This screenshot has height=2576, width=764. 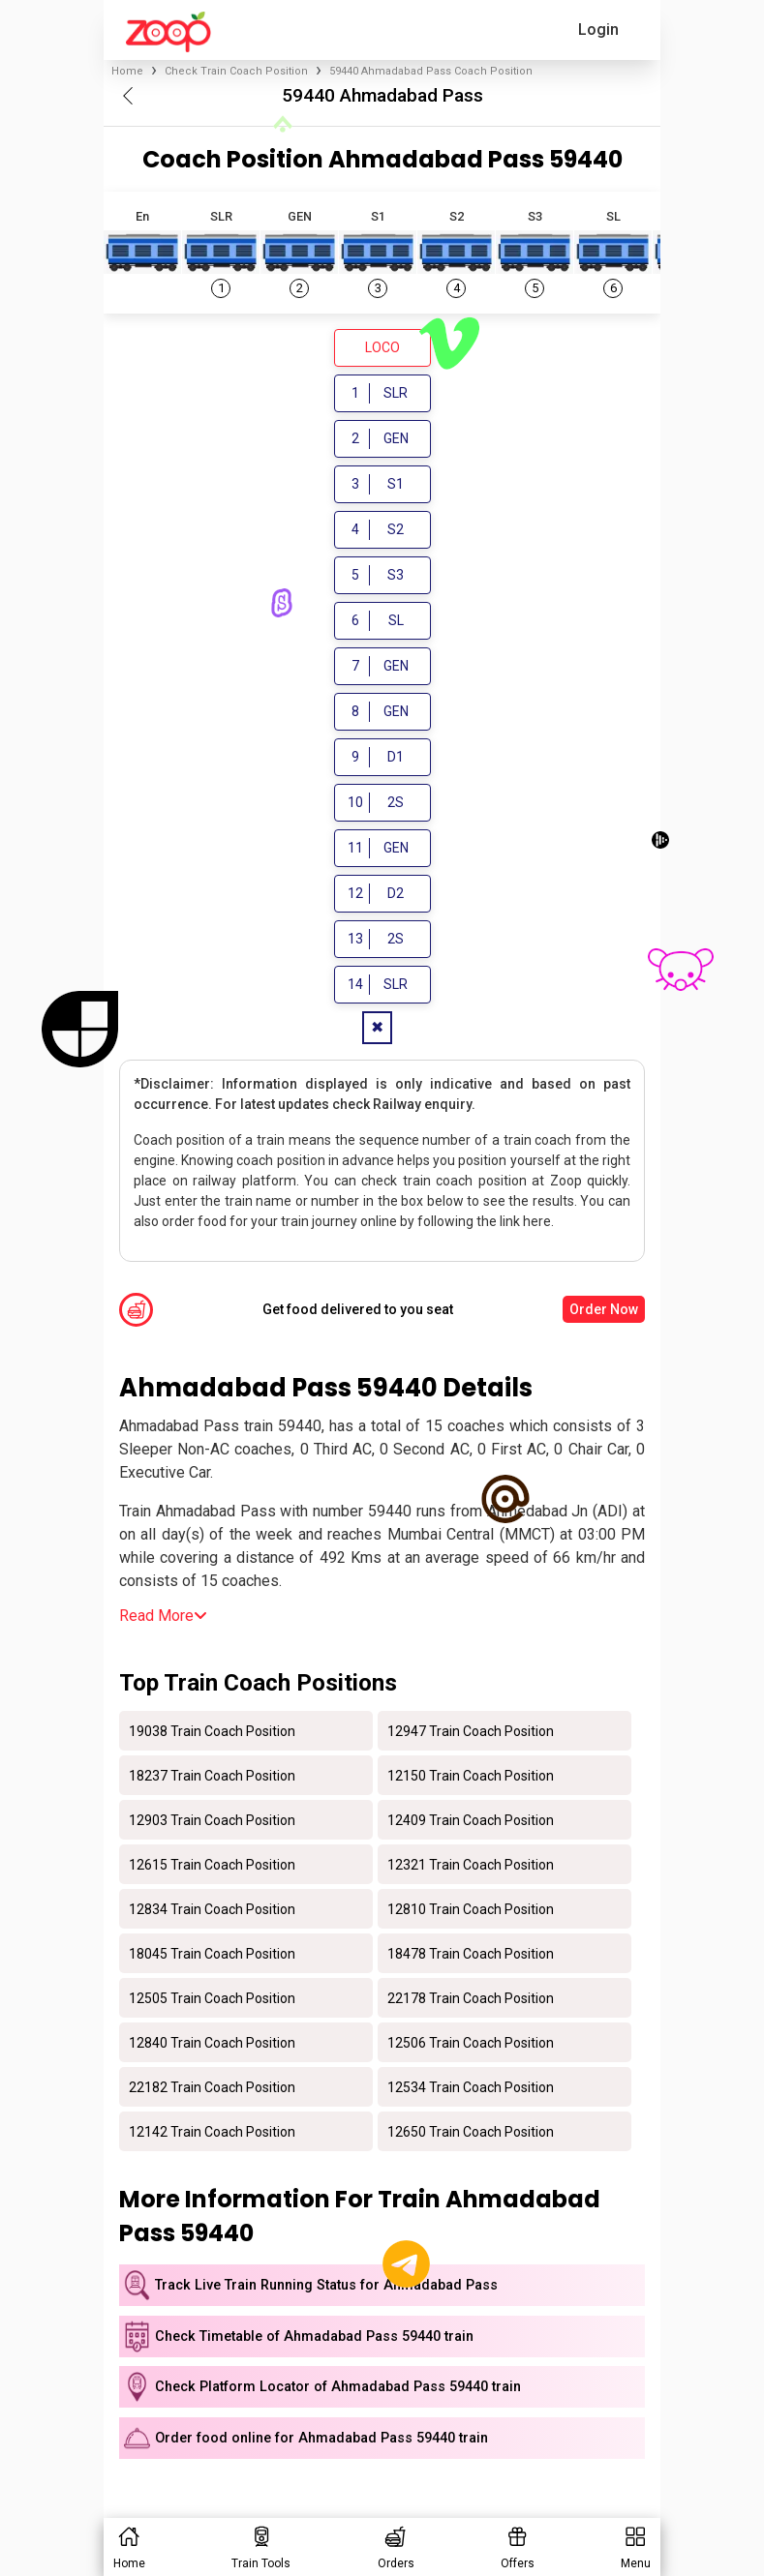 What do you see at coordinates (406, 2263) in the screenshot?
I see `open telegram messaging app` at bounding box center [406, 2263].